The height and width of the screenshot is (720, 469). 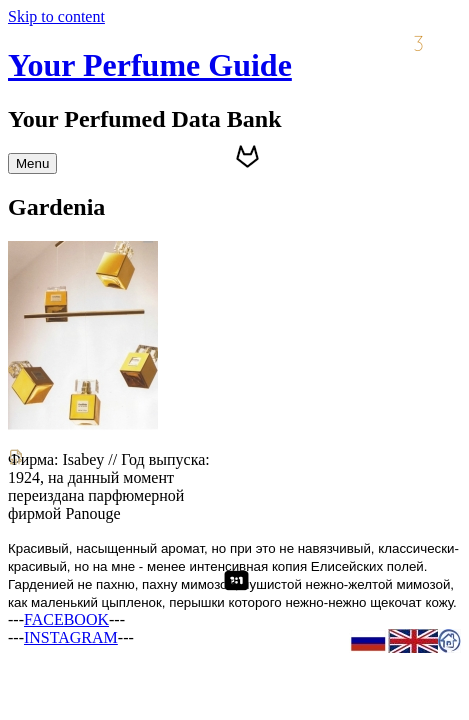 What do you see at coordinates (16, 457) in the screenshot?
I see `indicates a compressed zip file` at bounding box center [16, 457].